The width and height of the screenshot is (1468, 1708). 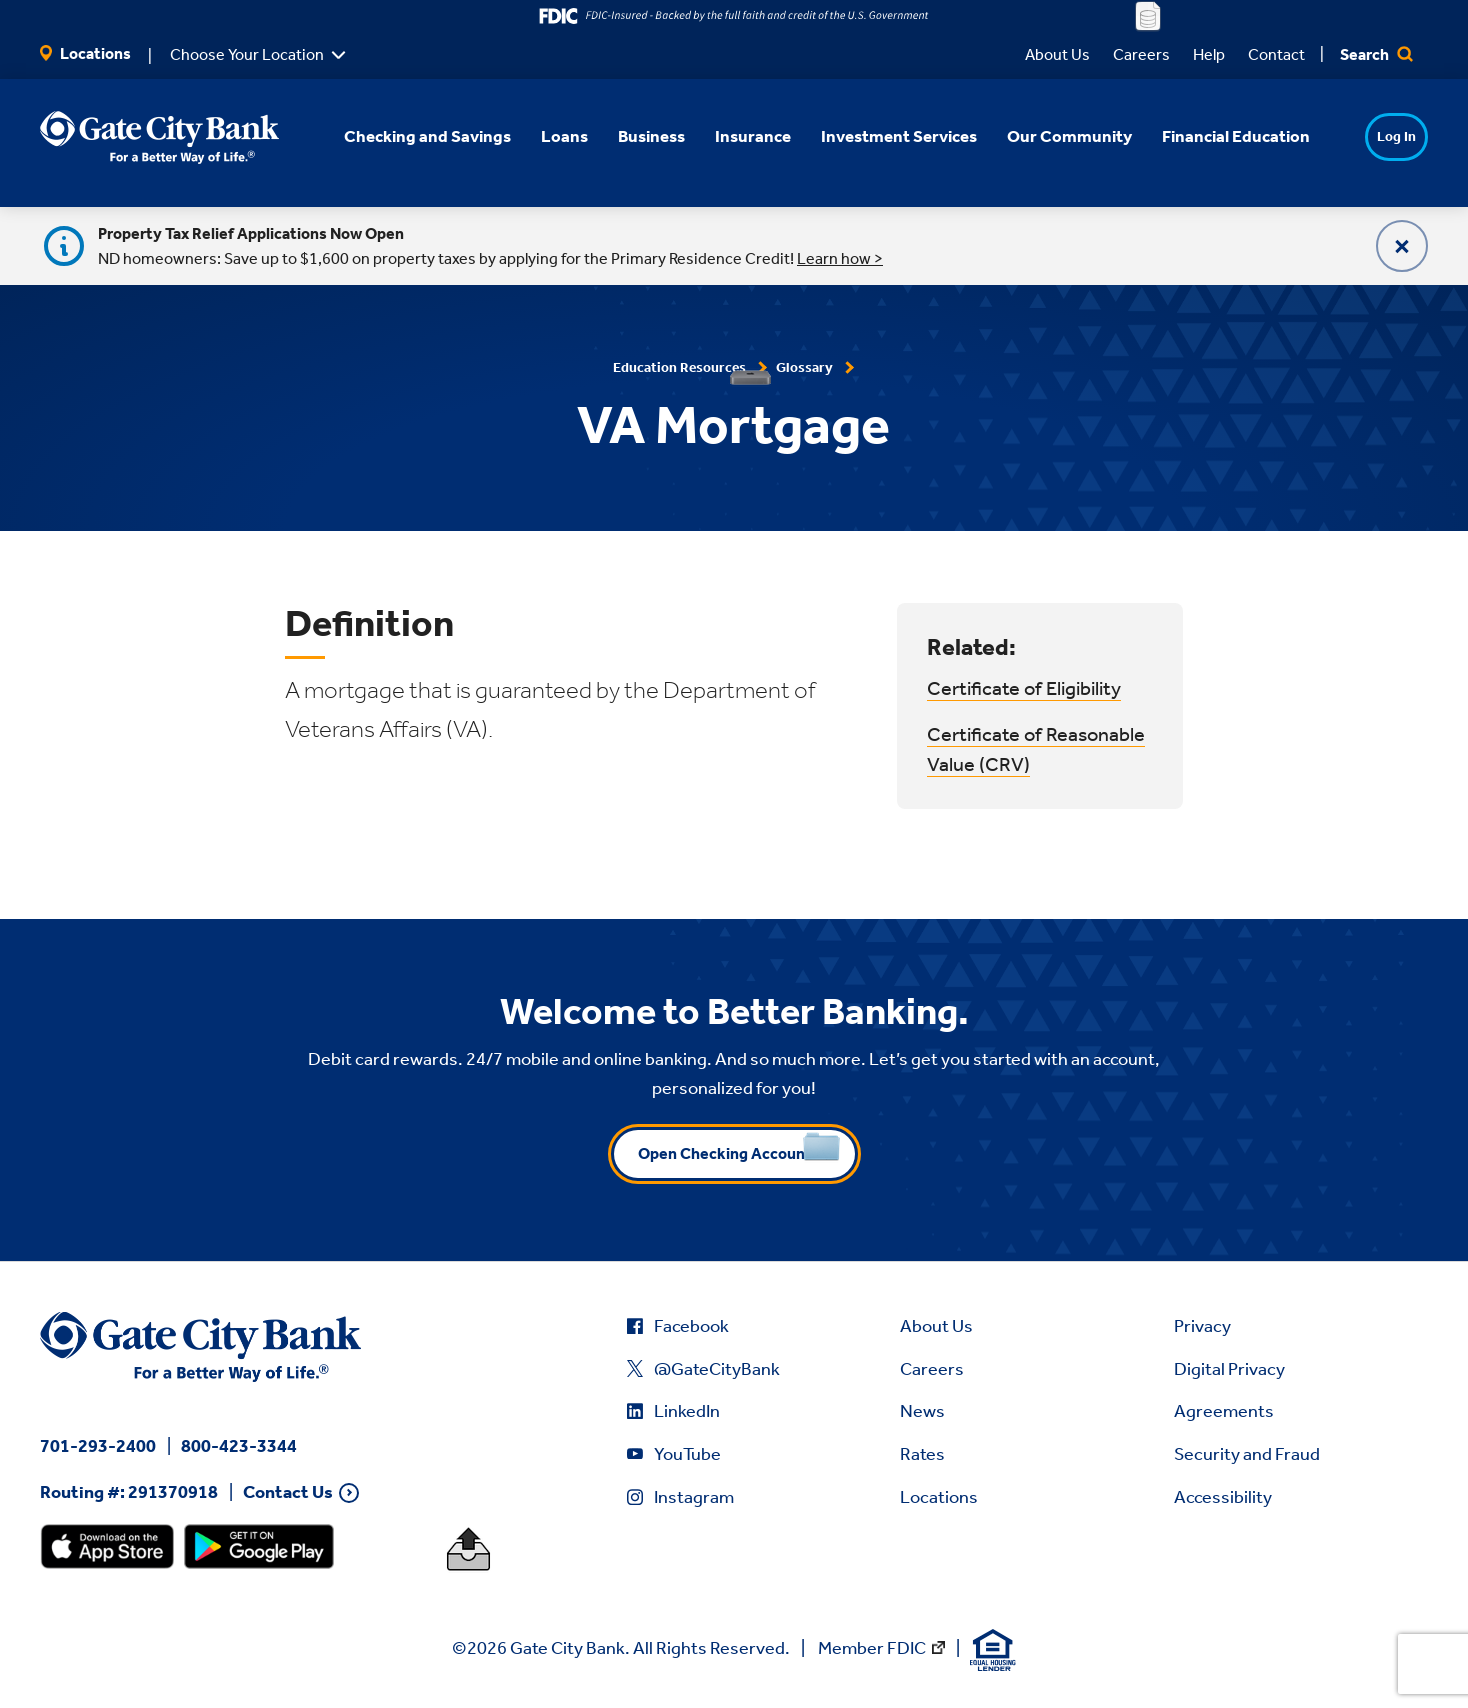 What do you see at coordinates (468, 1551) in the screenshot?
I see `view outgoing mail in your outbox` at bounding box center [468, 1551].